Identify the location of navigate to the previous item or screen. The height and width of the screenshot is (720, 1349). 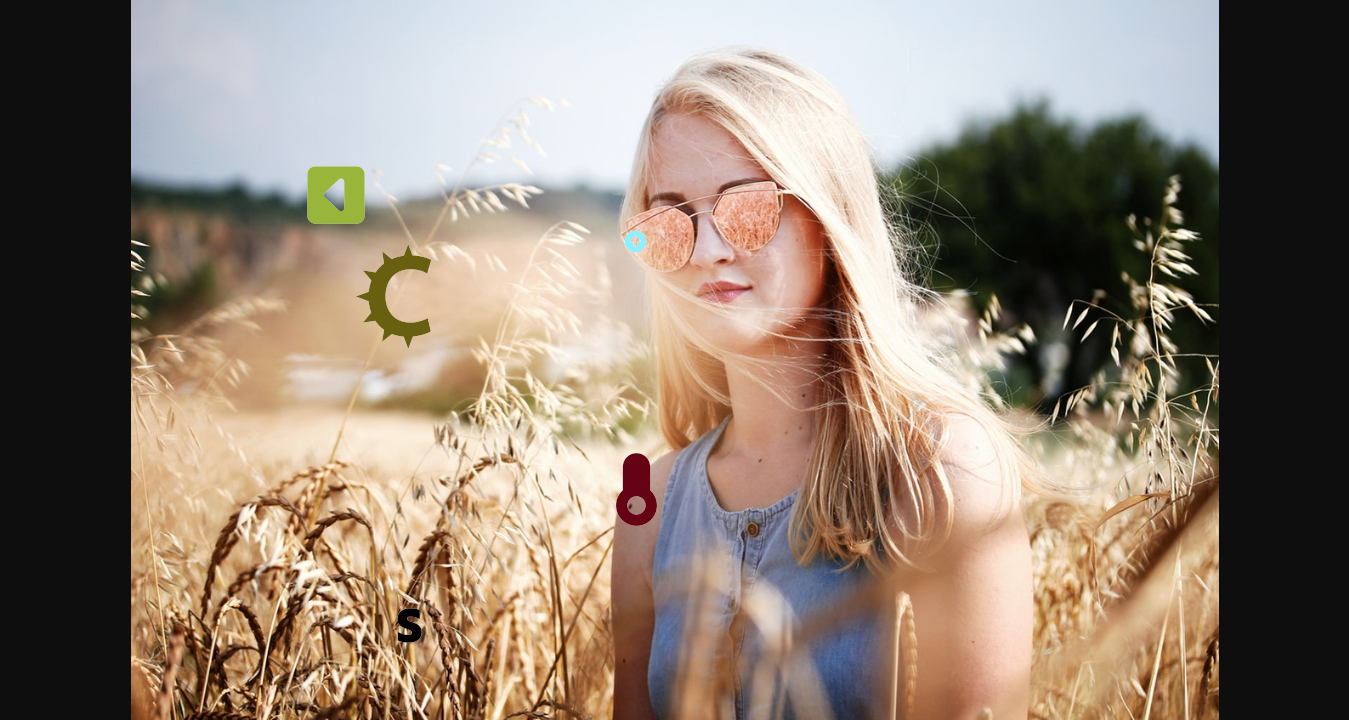
(336, 195).